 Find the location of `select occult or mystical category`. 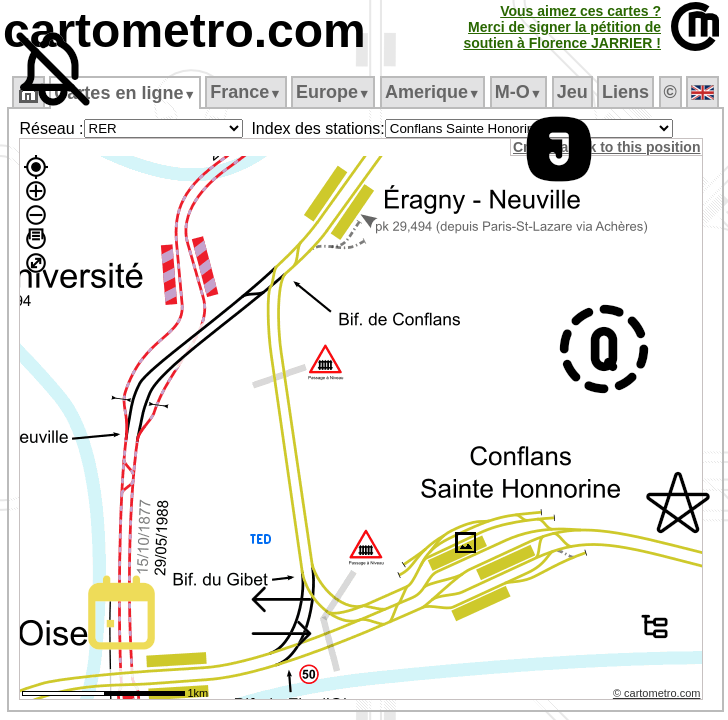

select occult or mystical category is located at coordinates (678, 506).